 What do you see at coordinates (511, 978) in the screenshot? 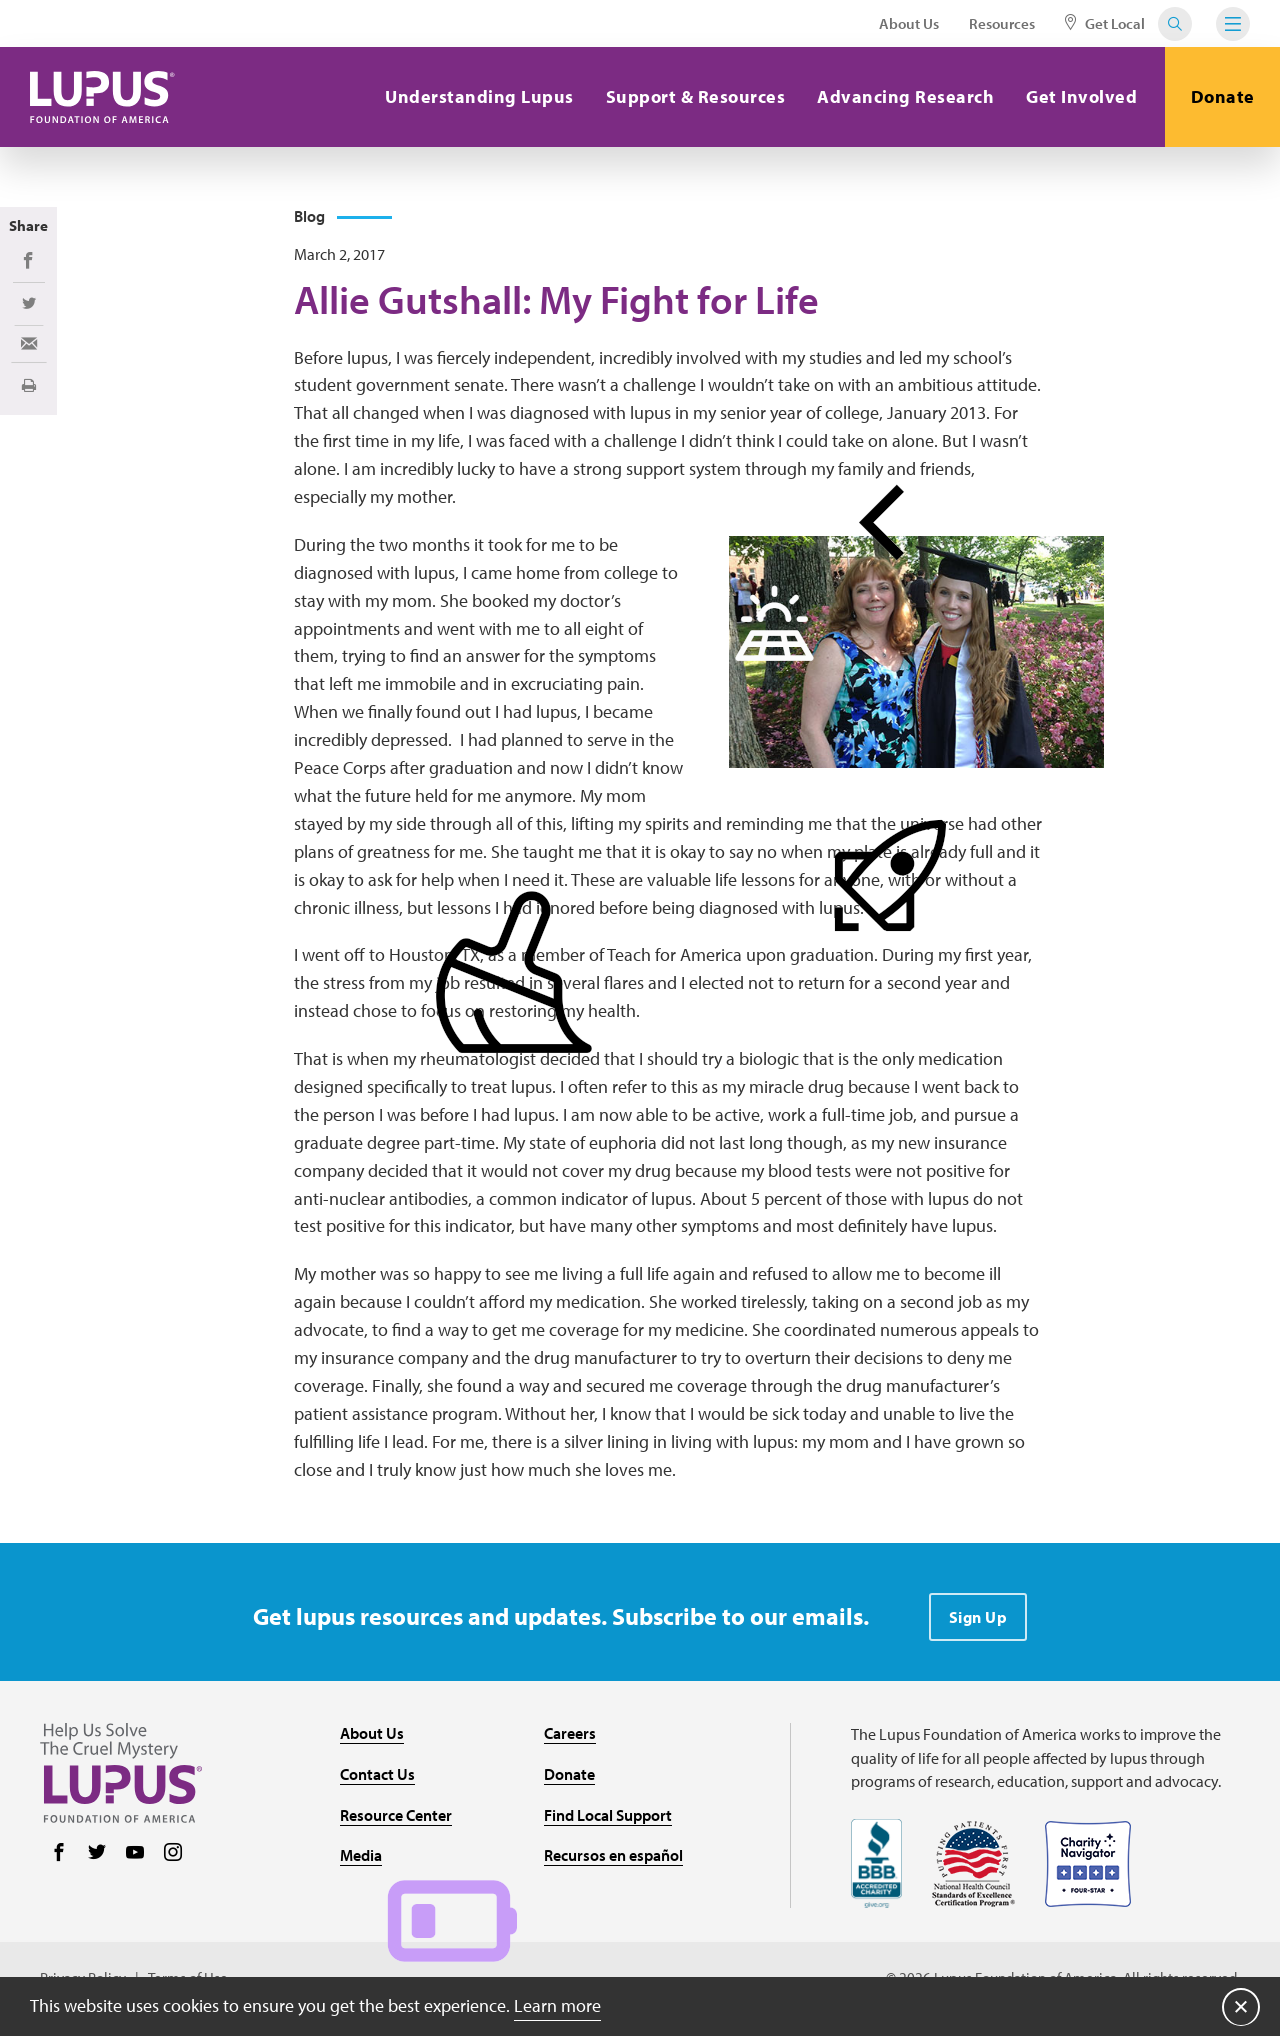
I see `clear or clean up data` at bounding box center [511, 978].